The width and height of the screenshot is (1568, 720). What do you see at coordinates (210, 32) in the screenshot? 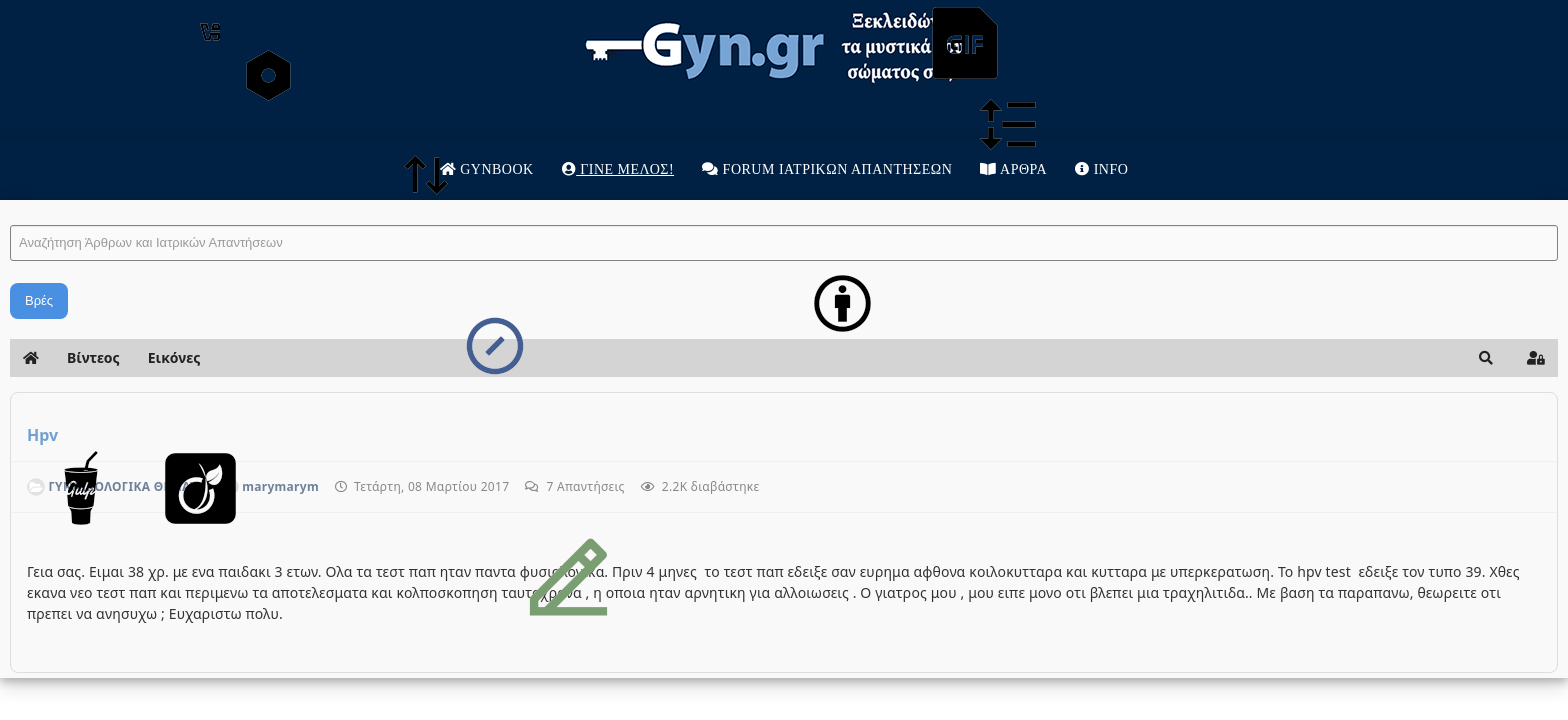
I see `open VirtualBox virtual machine manager` at bounding box center [210, 32].